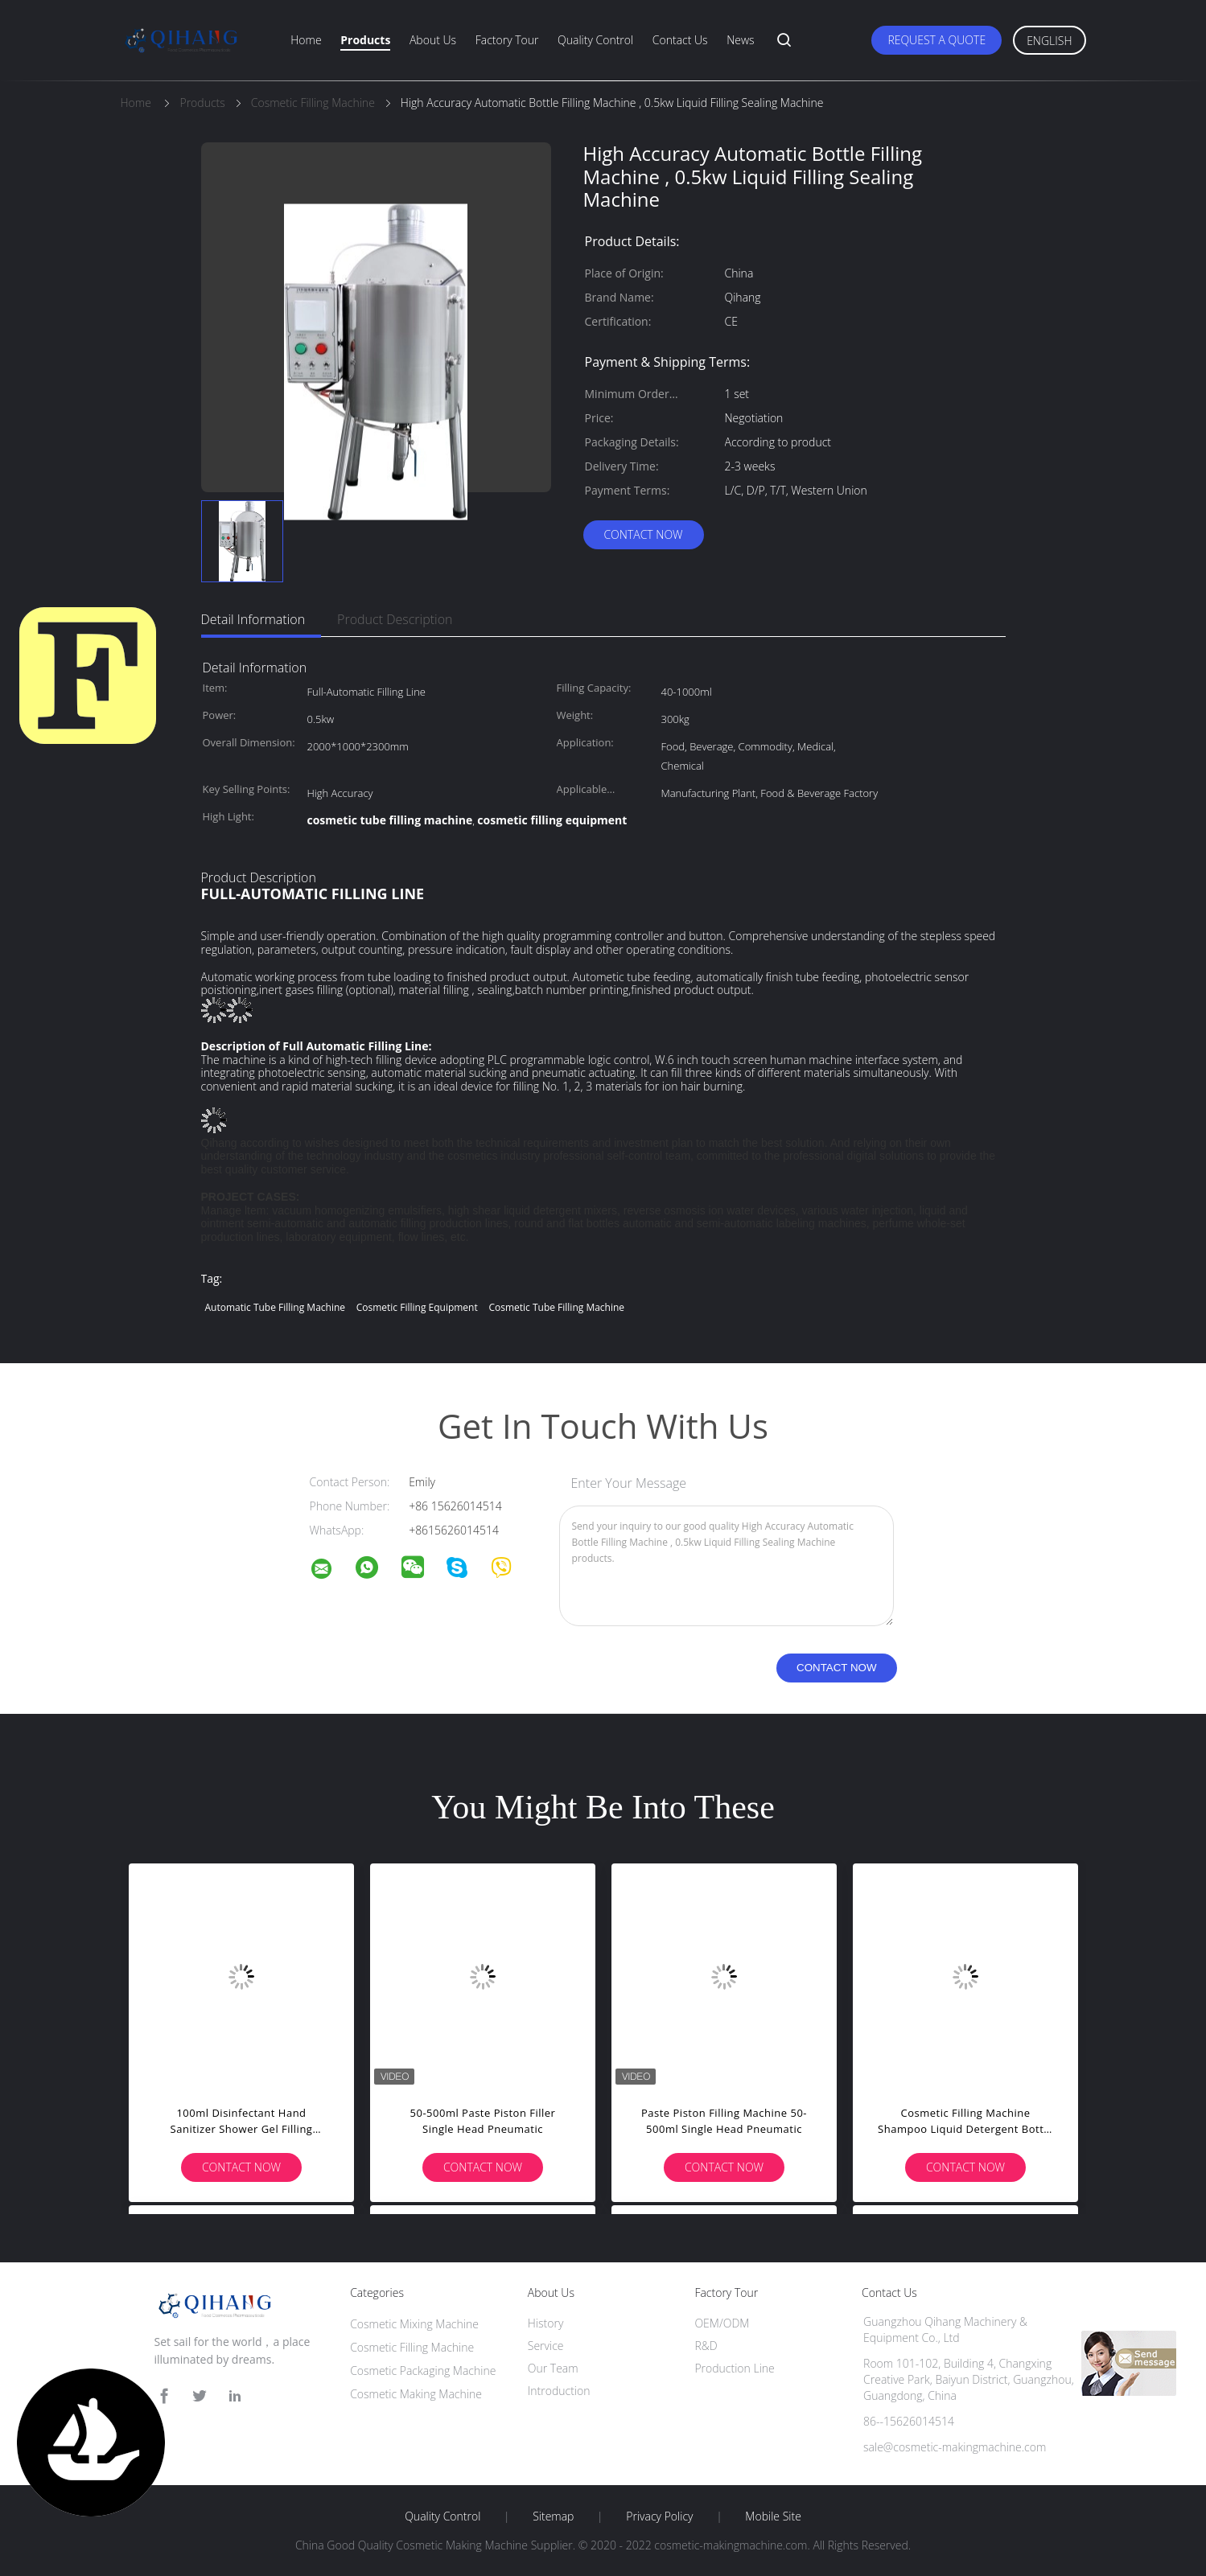 The width and height of the screenshot is (1206, 2576). What do you see at coordinates (88, 676) in the screenshot?
I see `fortran programming language logo` at bounding box center [88, 676].